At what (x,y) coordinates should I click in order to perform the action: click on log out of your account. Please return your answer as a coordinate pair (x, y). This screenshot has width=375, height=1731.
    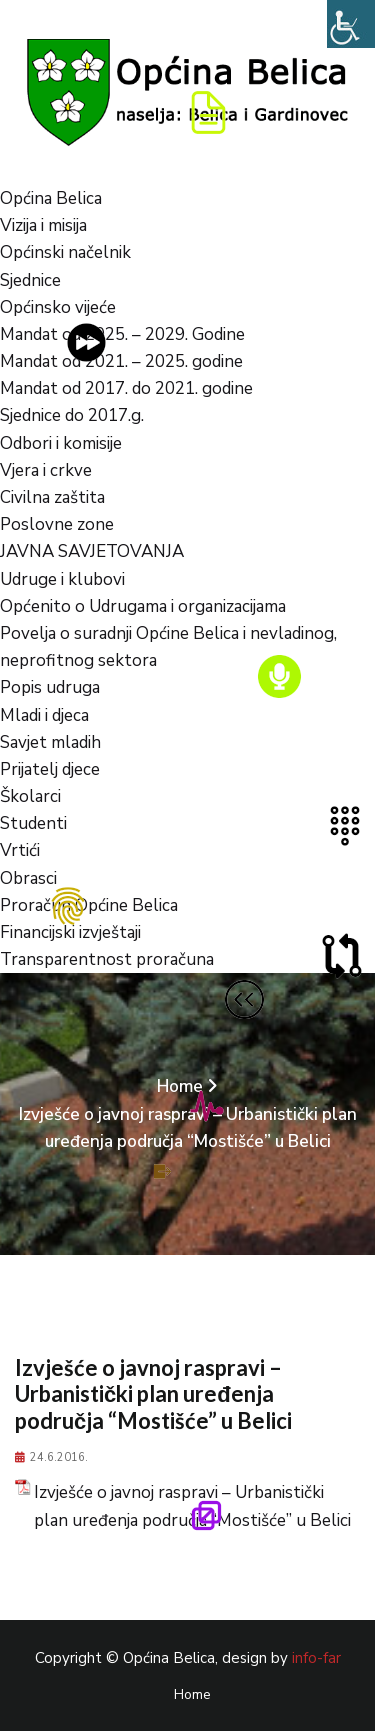
    Looking at the image, I should click on (162, 1171).